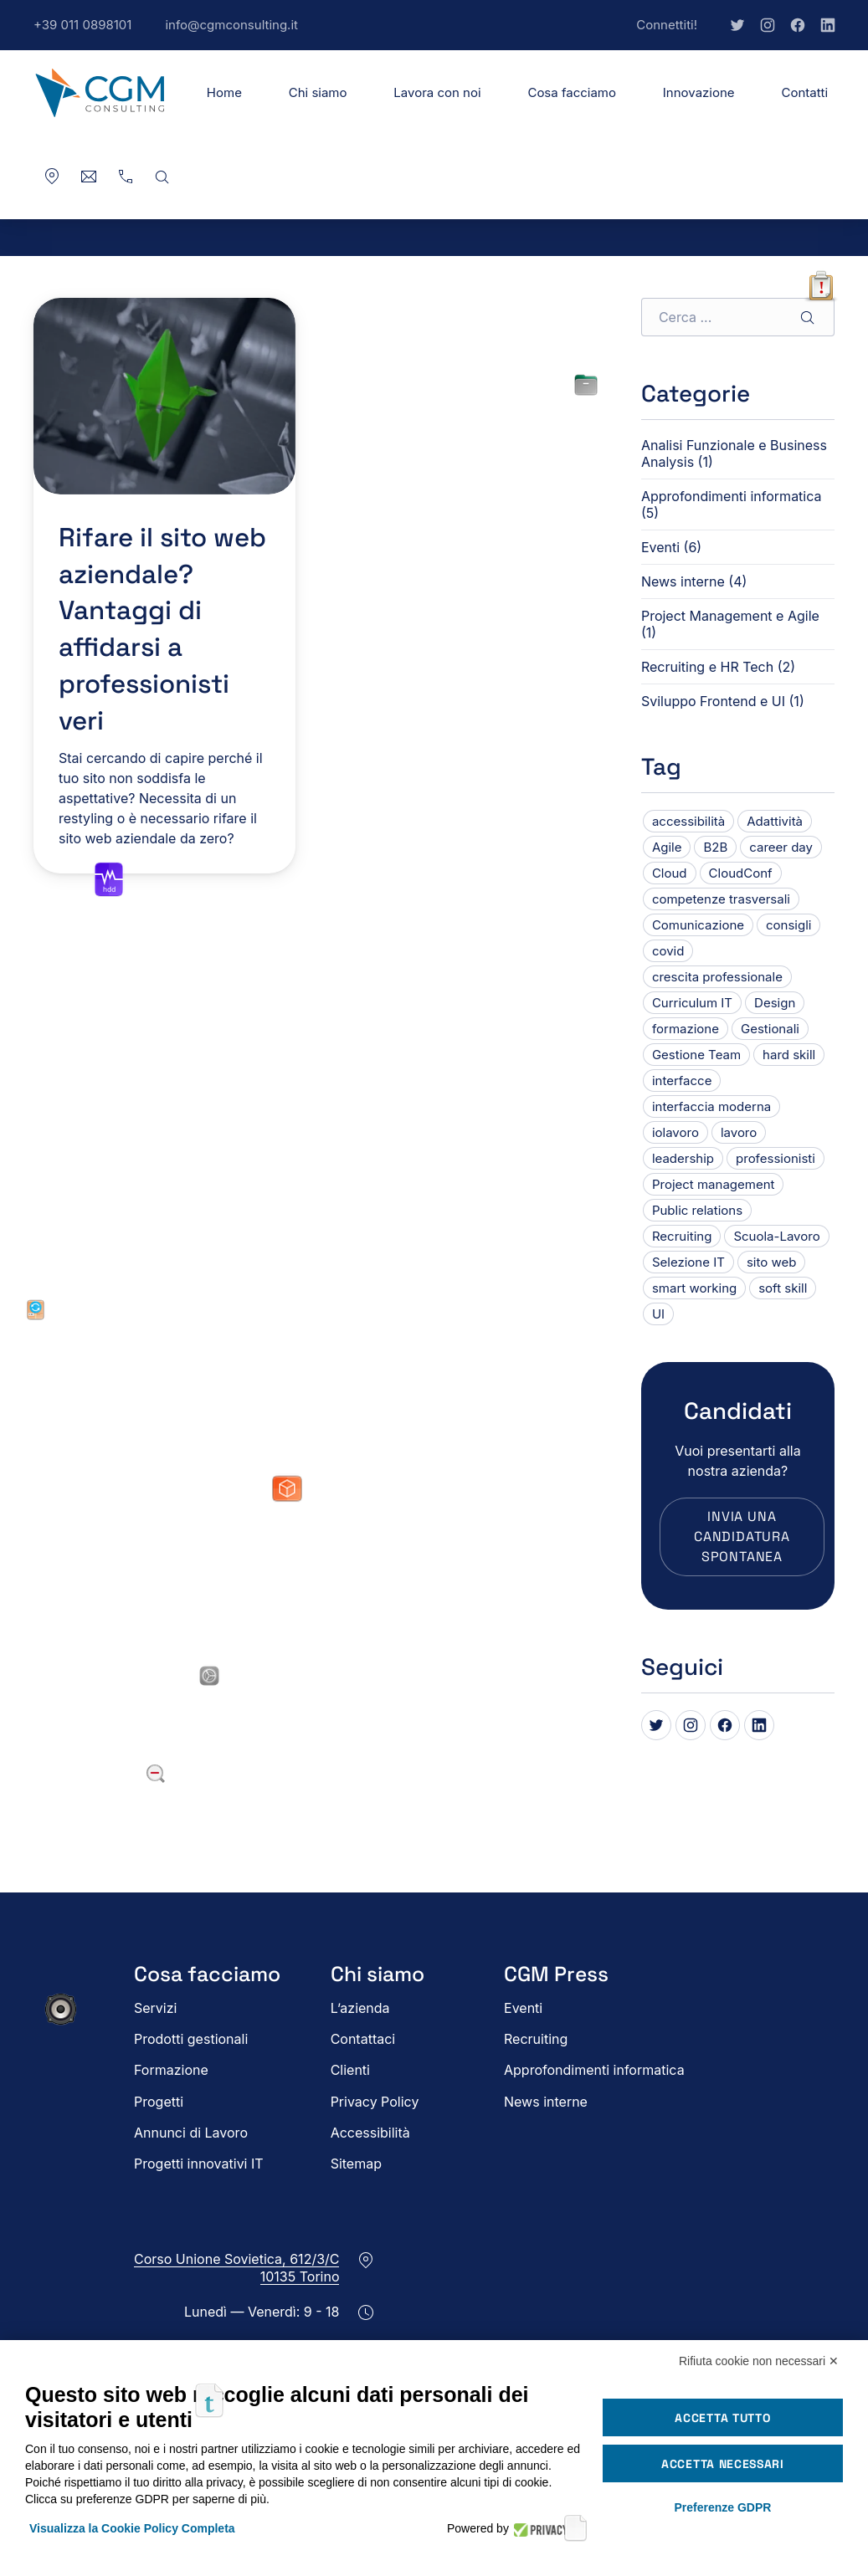 This screenshot has width=868, height=2576. Describe the element at coordinates (209, 1676) in the screenshot. I see `open system settings` at that location.